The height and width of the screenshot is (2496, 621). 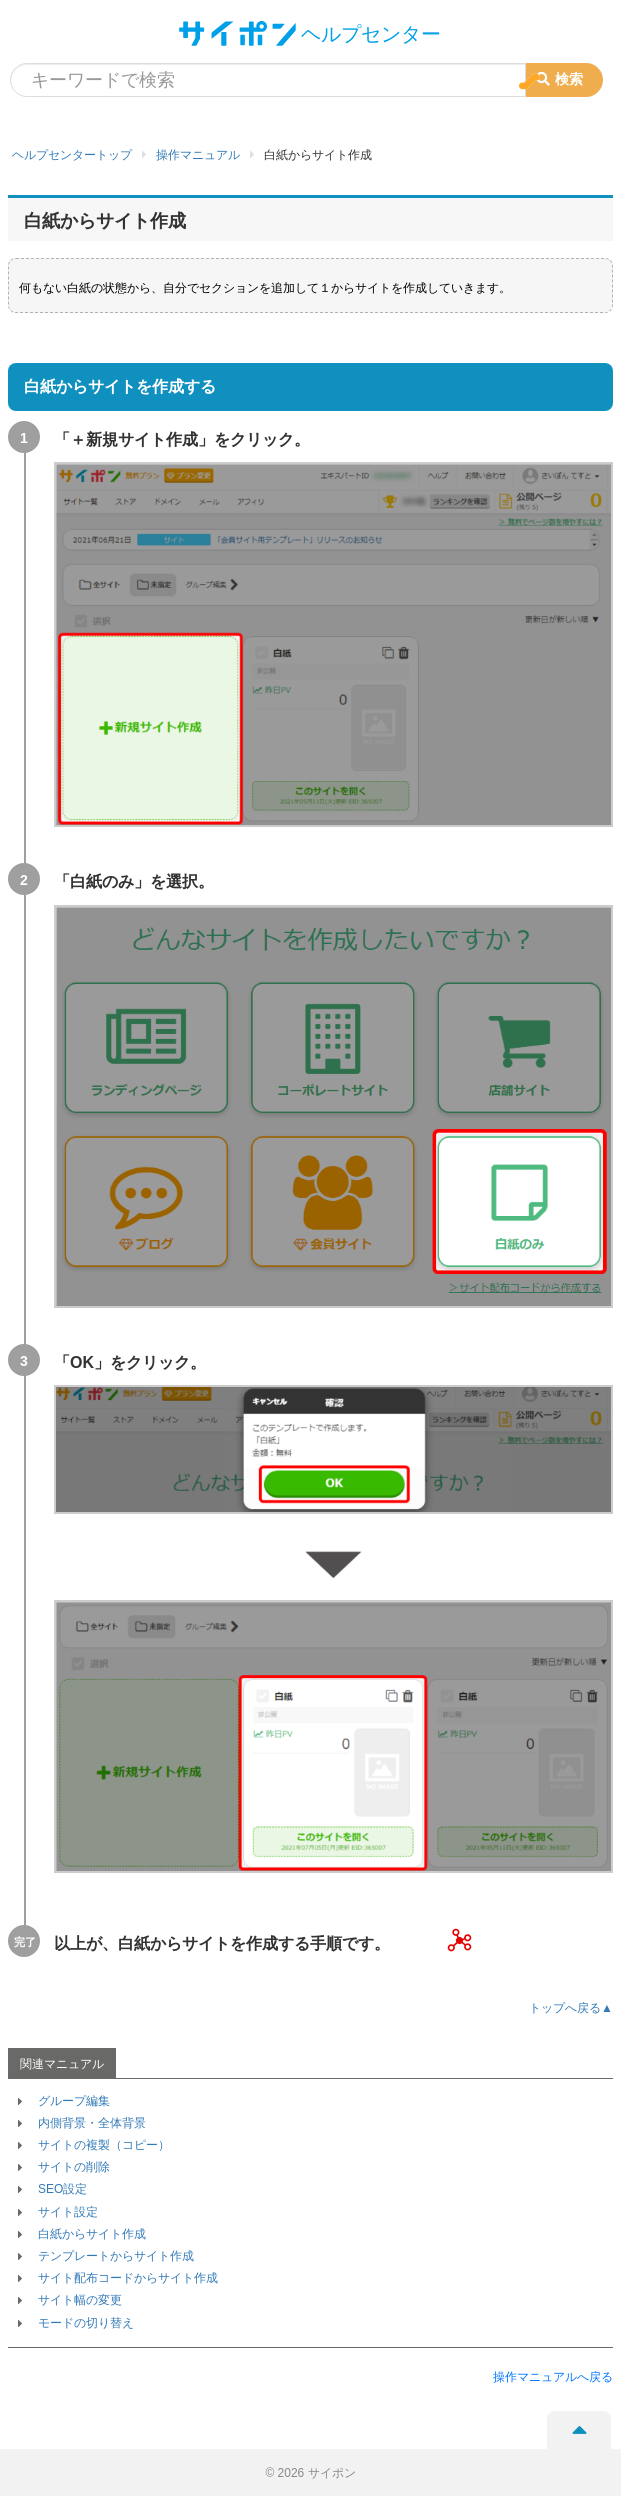 I want to click on view network connections or relationships, so click(x=459, y=1940).